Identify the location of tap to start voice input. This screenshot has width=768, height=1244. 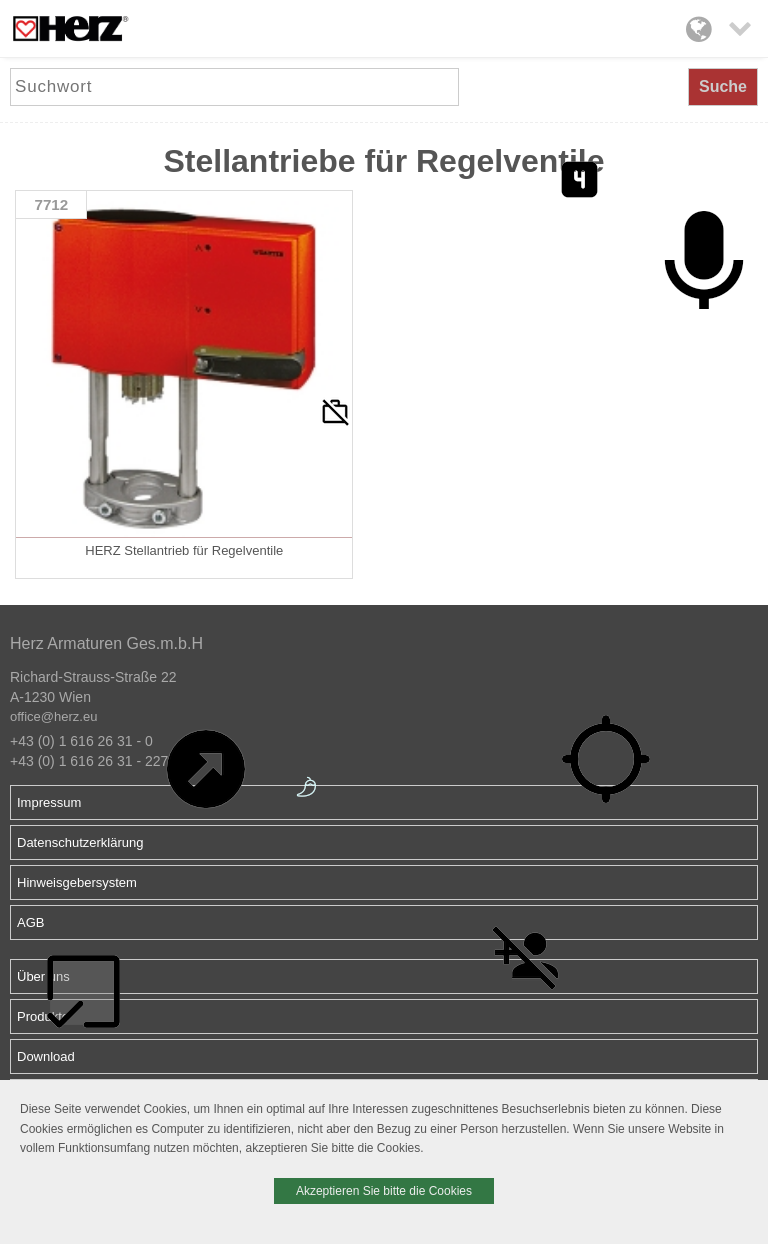
(704, 260).